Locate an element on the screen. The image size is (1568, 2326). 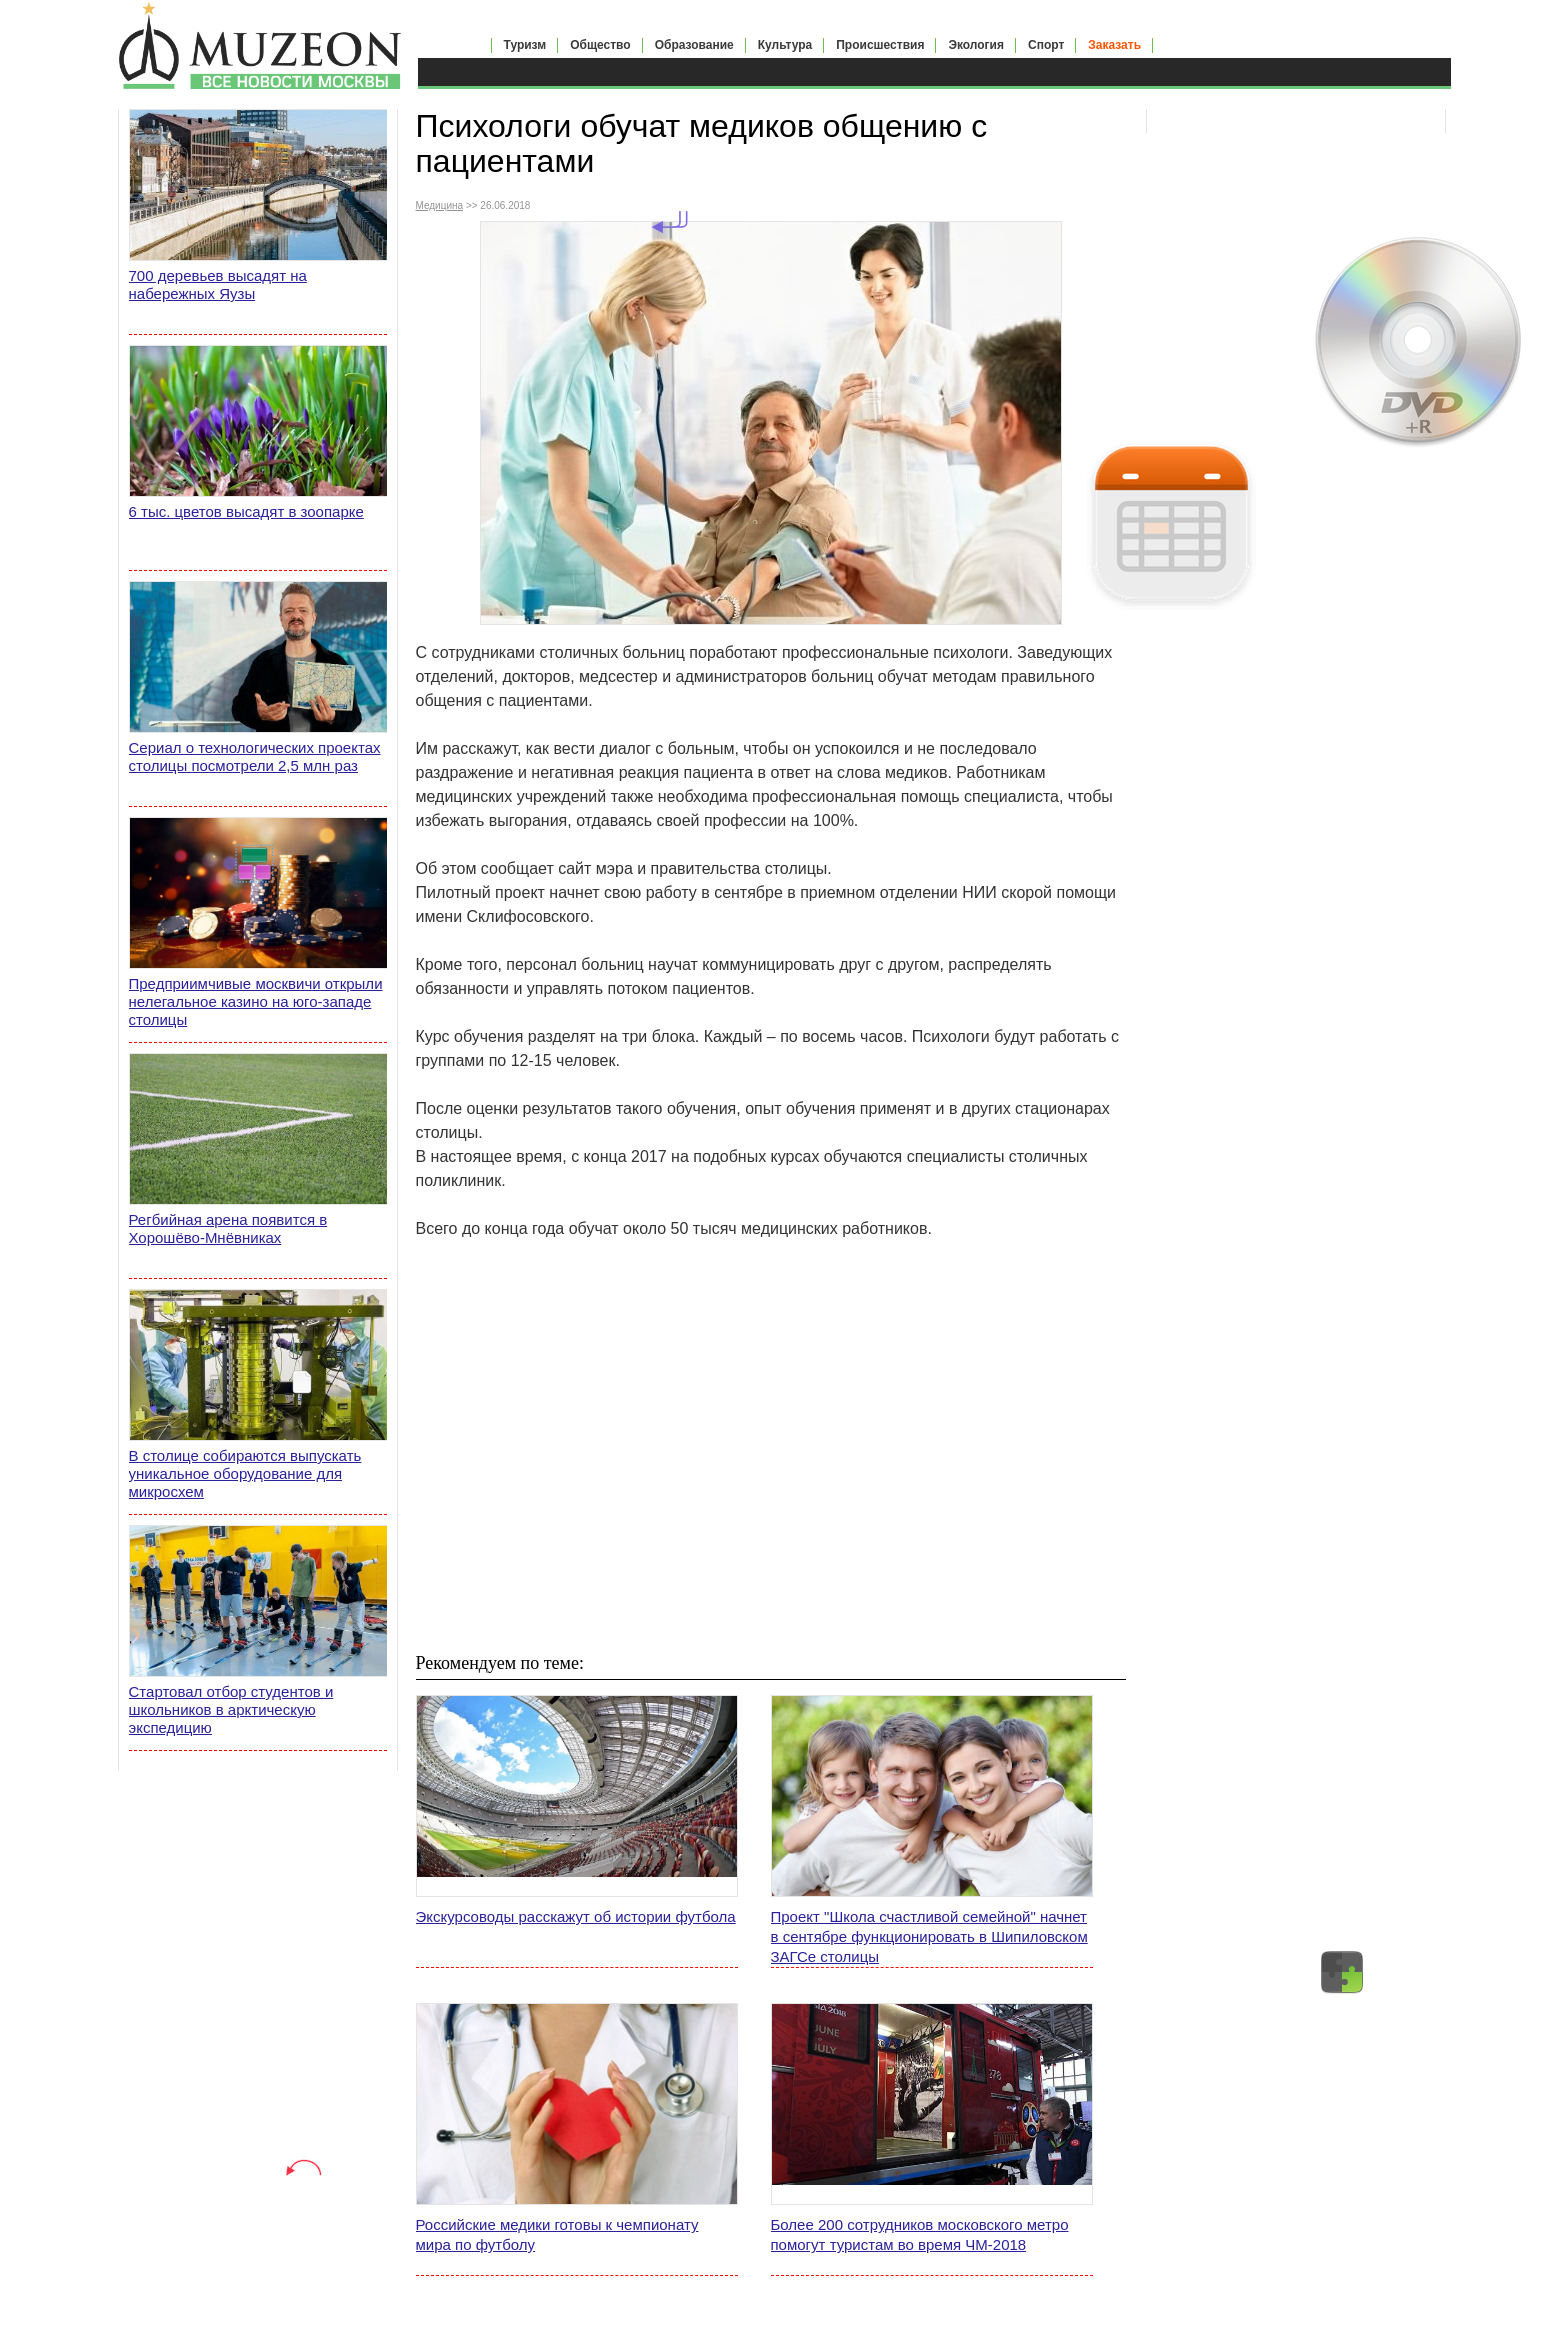
select all items in the current view is located at coordinates (254, 863).